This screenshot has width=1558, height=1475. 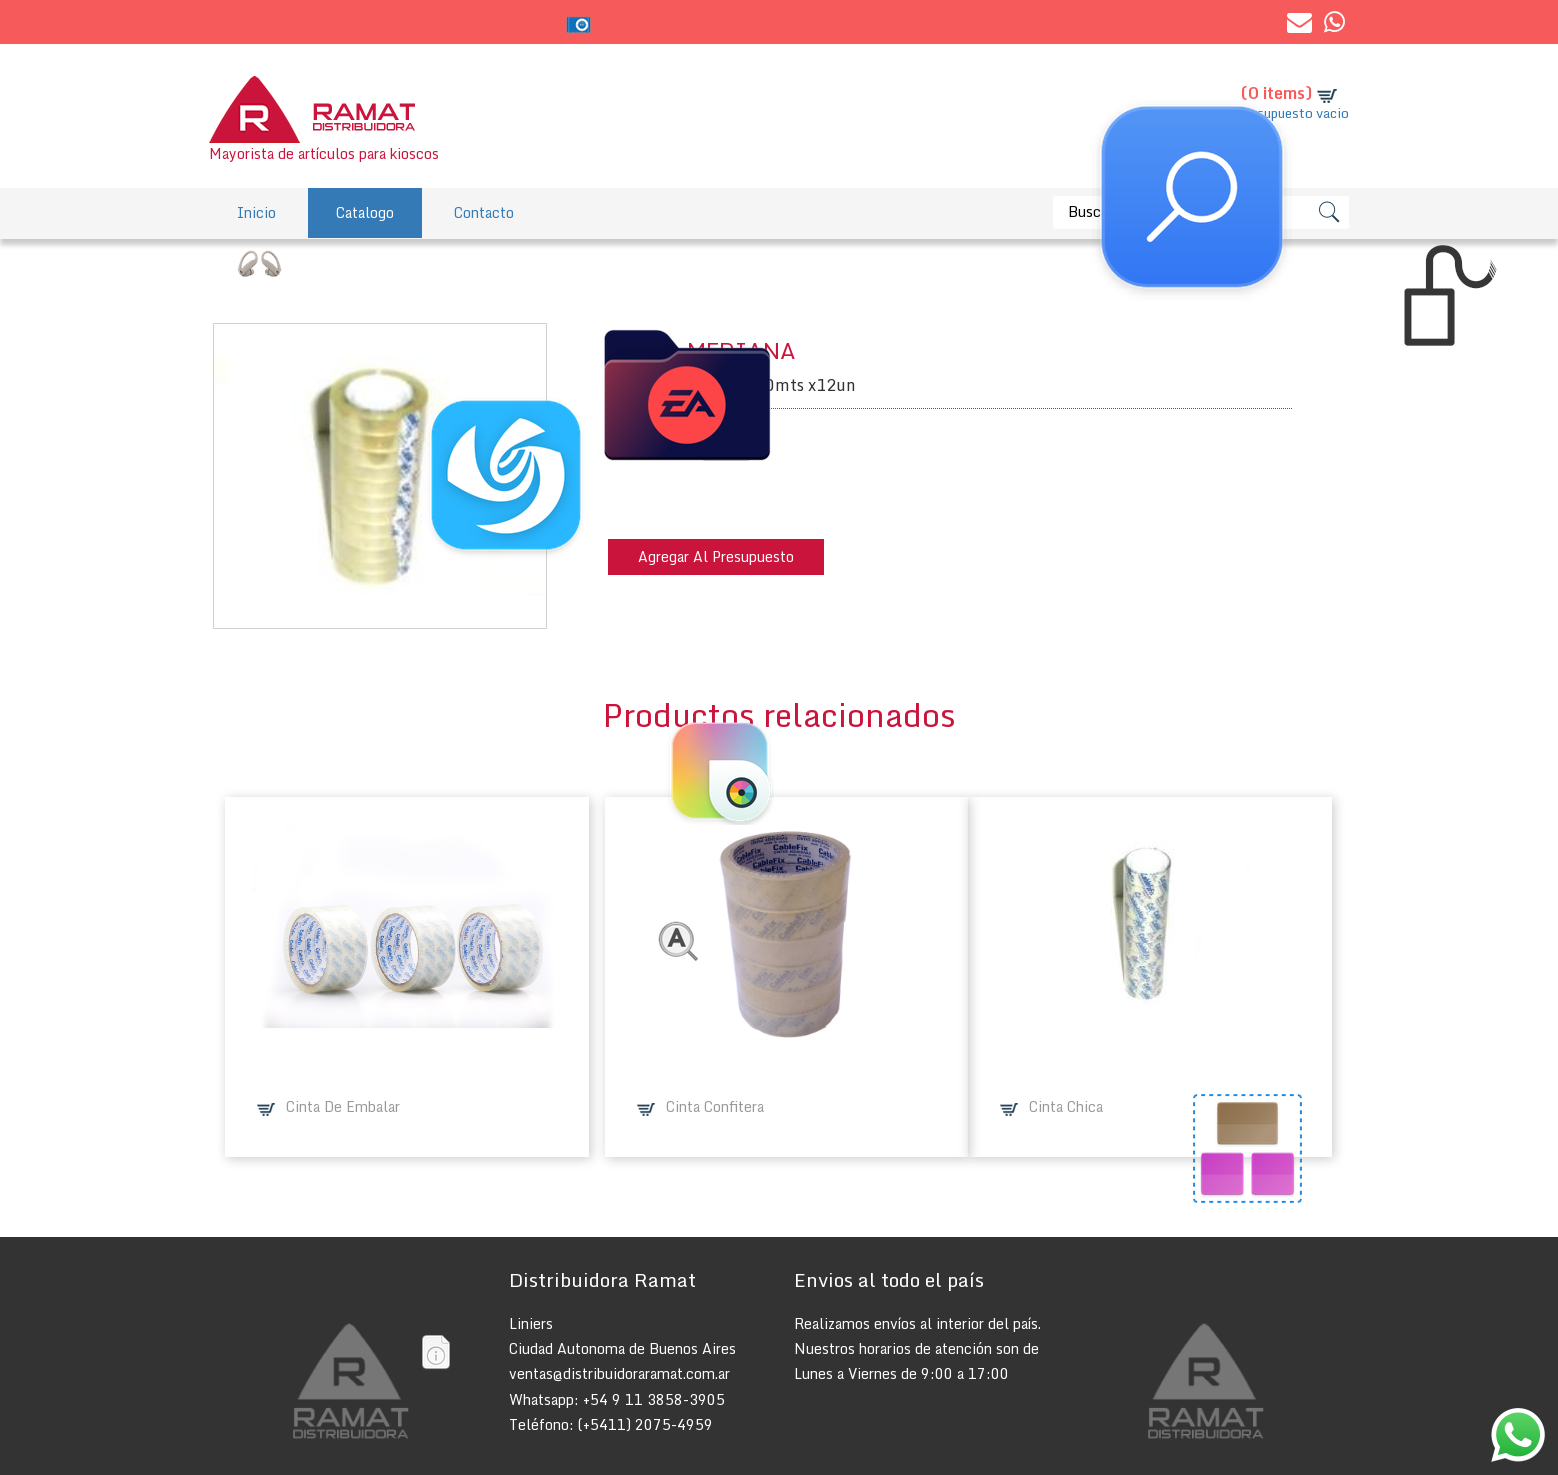 What do you see at coordinates (259, 265) in the screenshot?
I see `connect to wireless earbuds` at bounding box center [259, 265].